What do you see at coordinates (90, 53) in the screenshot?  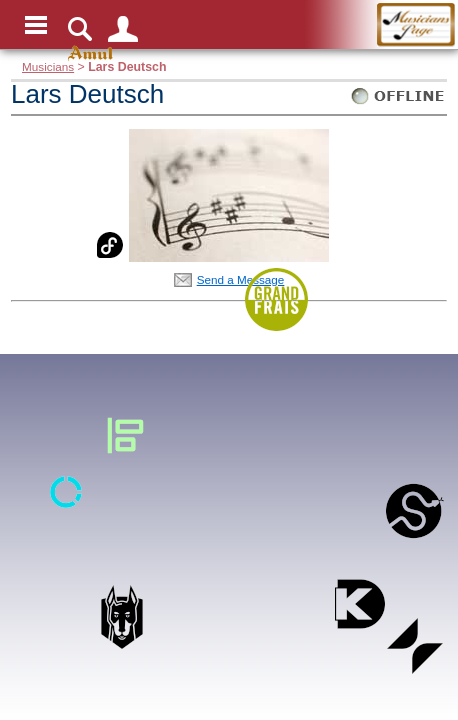 I see `Amul brand logo` at bounding box center [90, 53].